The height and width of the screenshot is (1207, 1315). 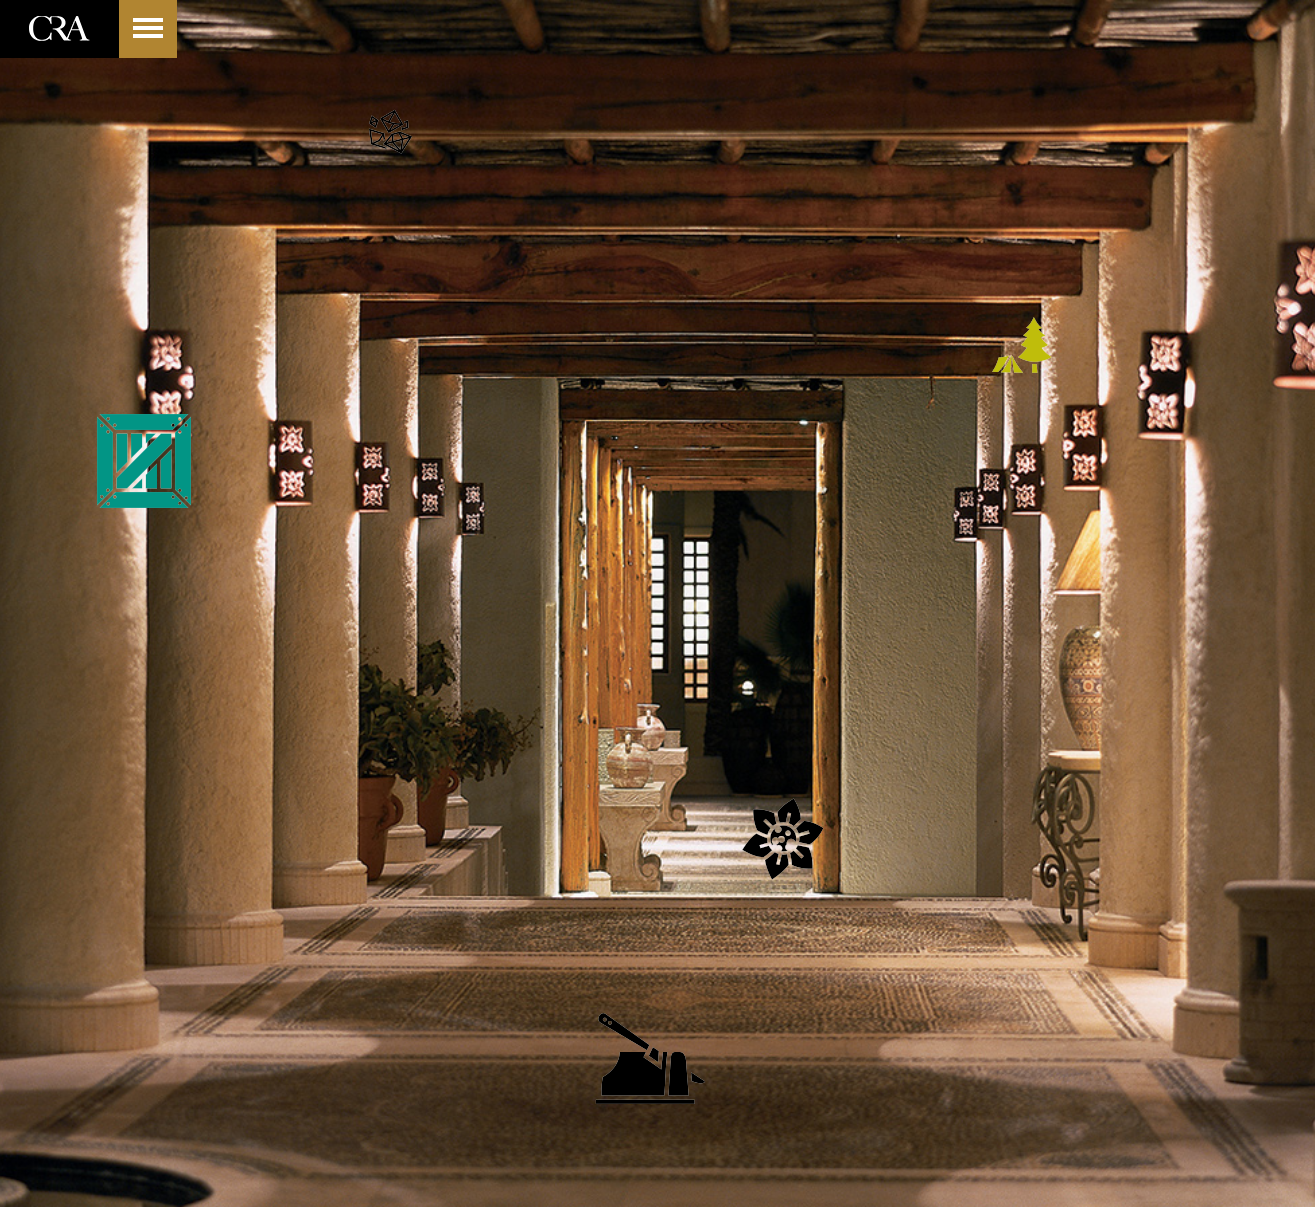 What do you see at coordinates (144, 461) in the screenshot?
I see `open inventory or storage` at bounding box center [144, 461].